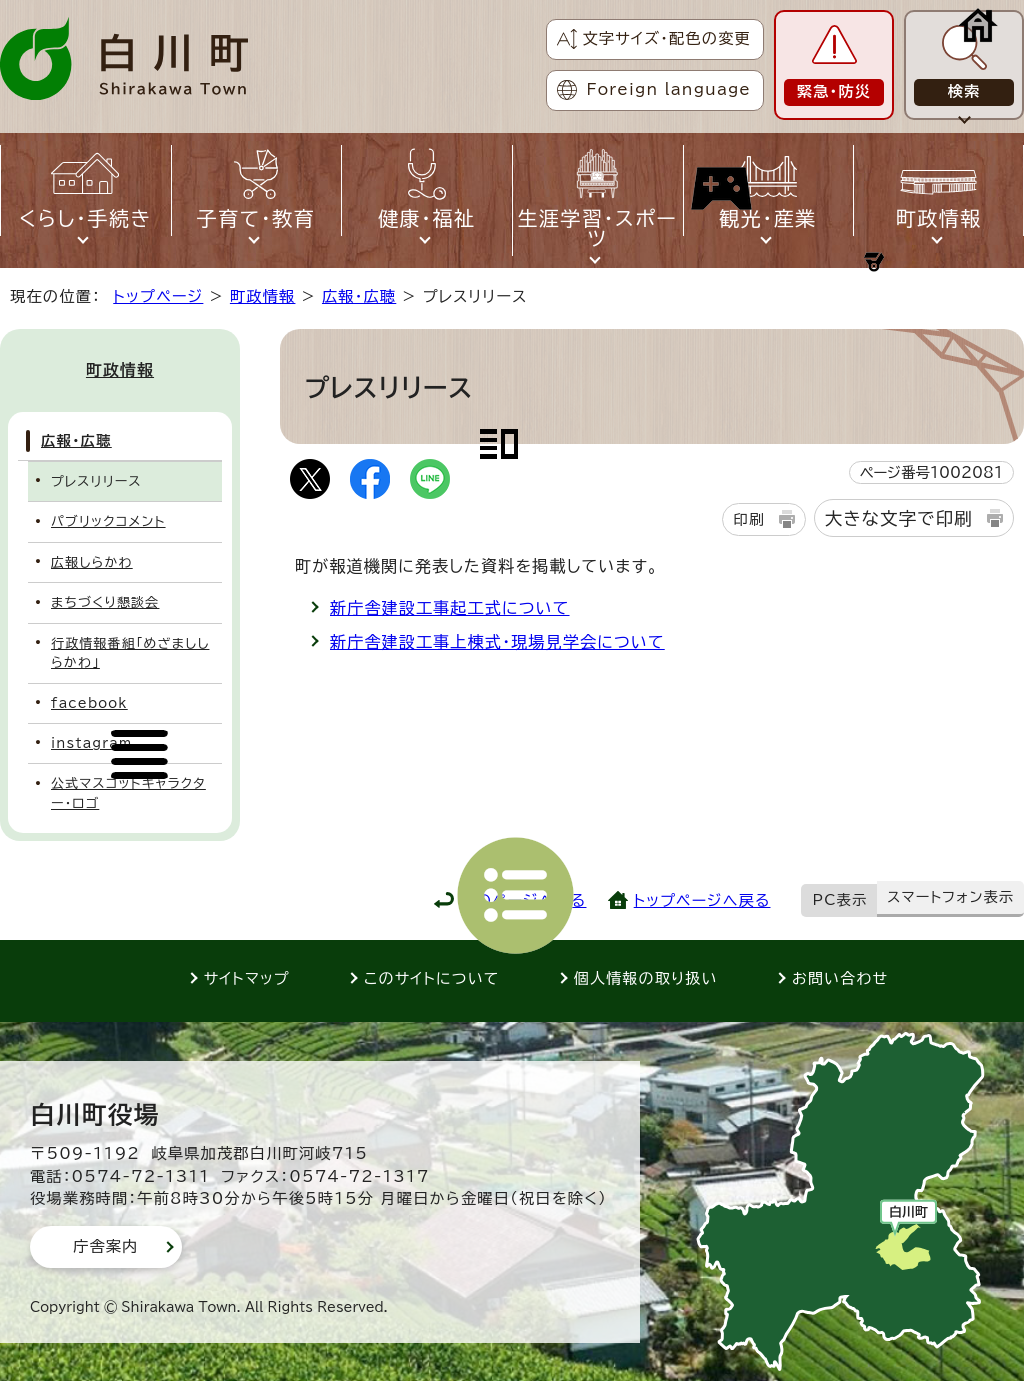  What do you see at coordinates (515, 895) in the screenshot?
I see `view list or menu options` at bounding box center [515, 895].